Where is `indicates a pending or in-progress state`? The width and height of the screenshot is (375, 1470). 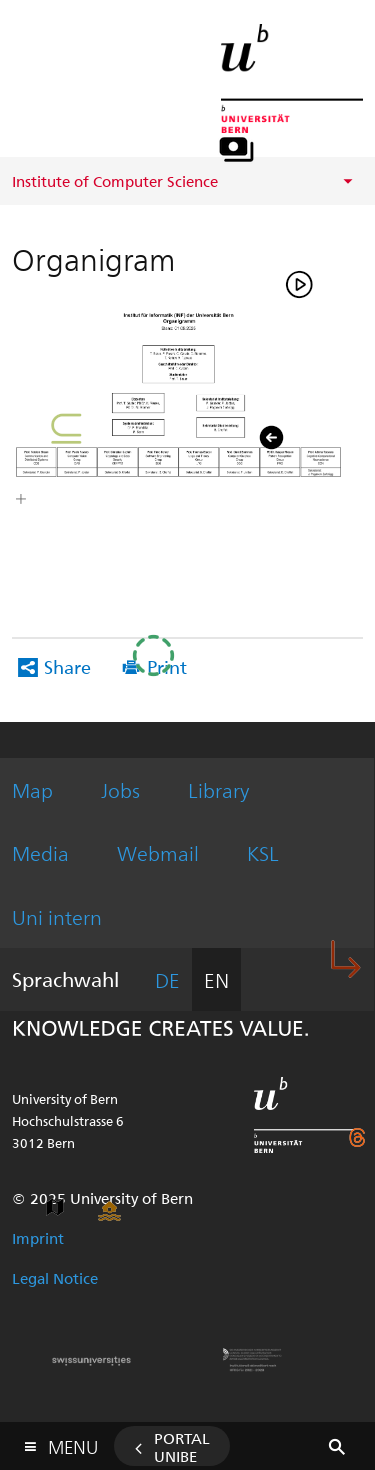
indicates a pending or in-progress state is located at coordinates (153, 655).